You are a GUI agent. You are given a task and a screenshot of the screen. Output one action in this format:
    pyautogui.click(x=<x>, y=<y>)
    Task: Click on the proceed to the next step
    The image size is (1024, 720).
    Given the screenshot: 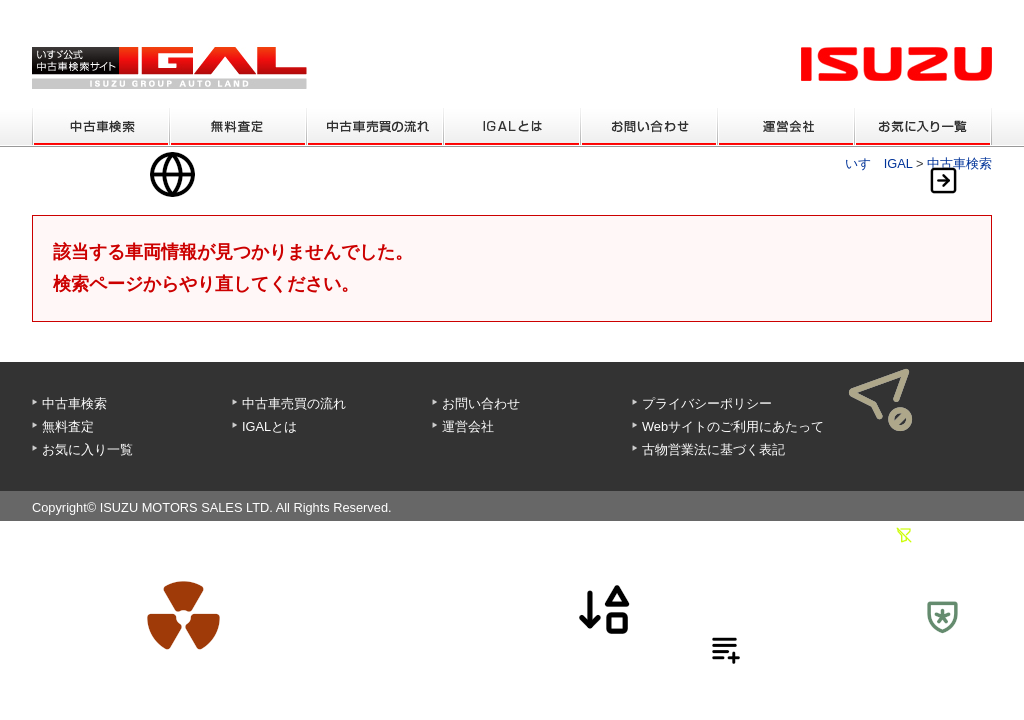 What is the action you would take?
    pyautogui.click(x=943, y=180)
    